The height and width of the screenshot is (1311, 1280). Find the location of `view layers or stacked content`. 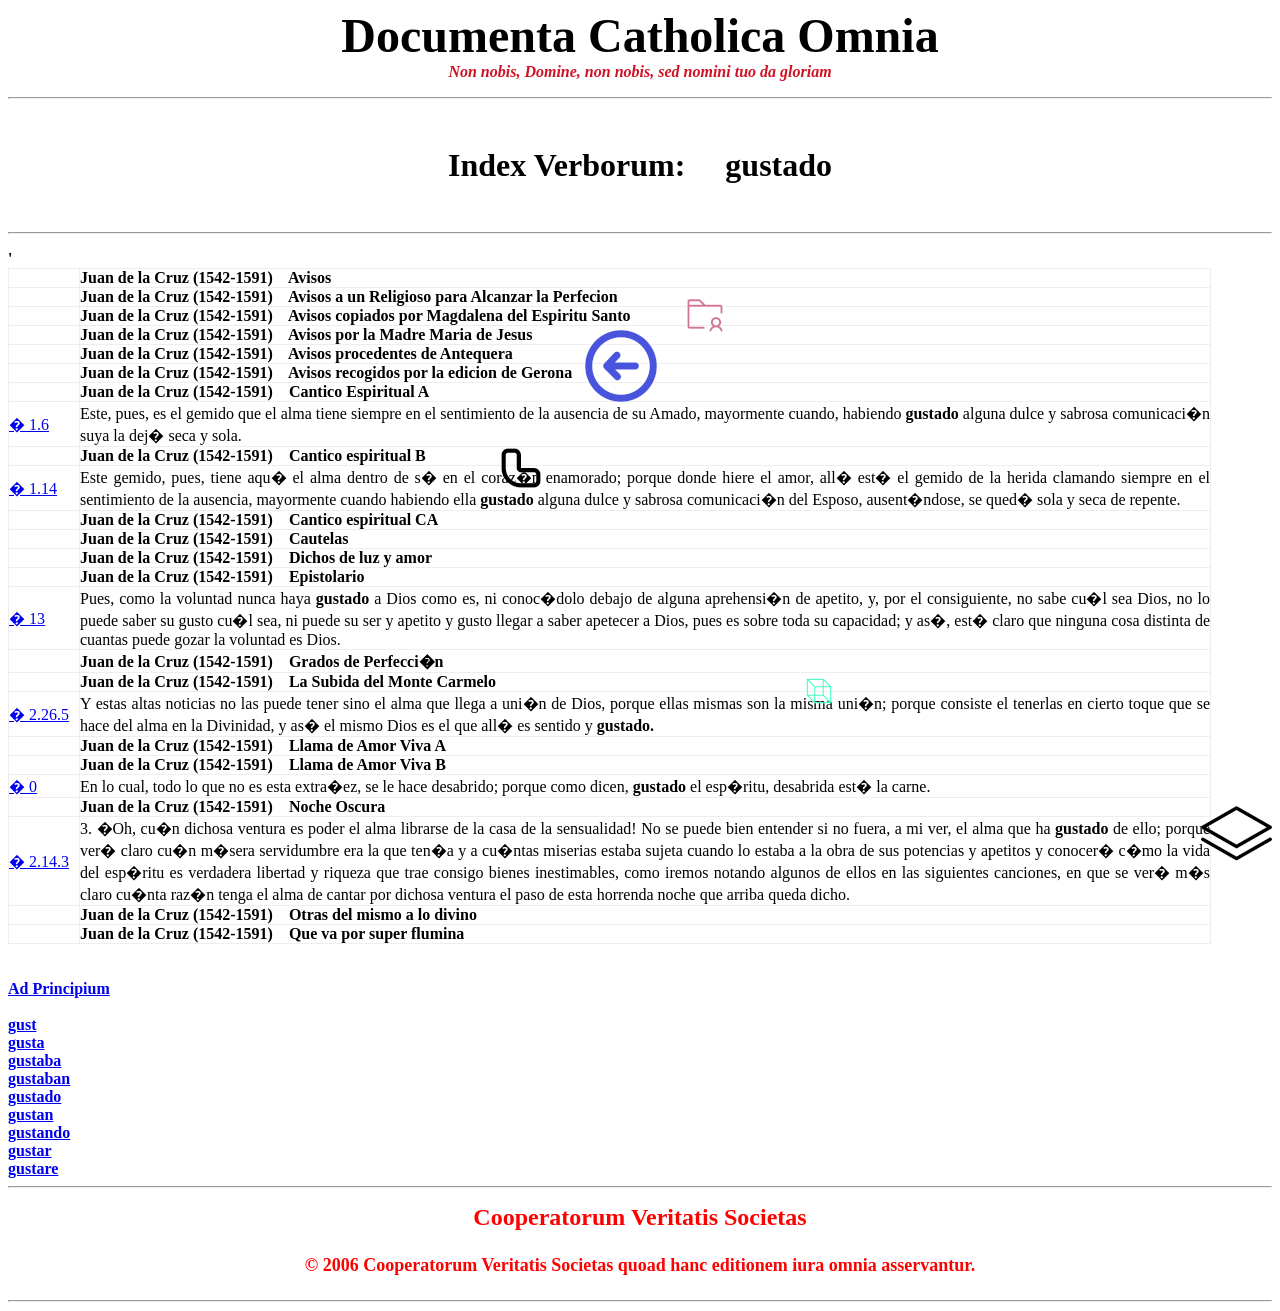

view layers or stacked content is located at coordinates (1236, 834).